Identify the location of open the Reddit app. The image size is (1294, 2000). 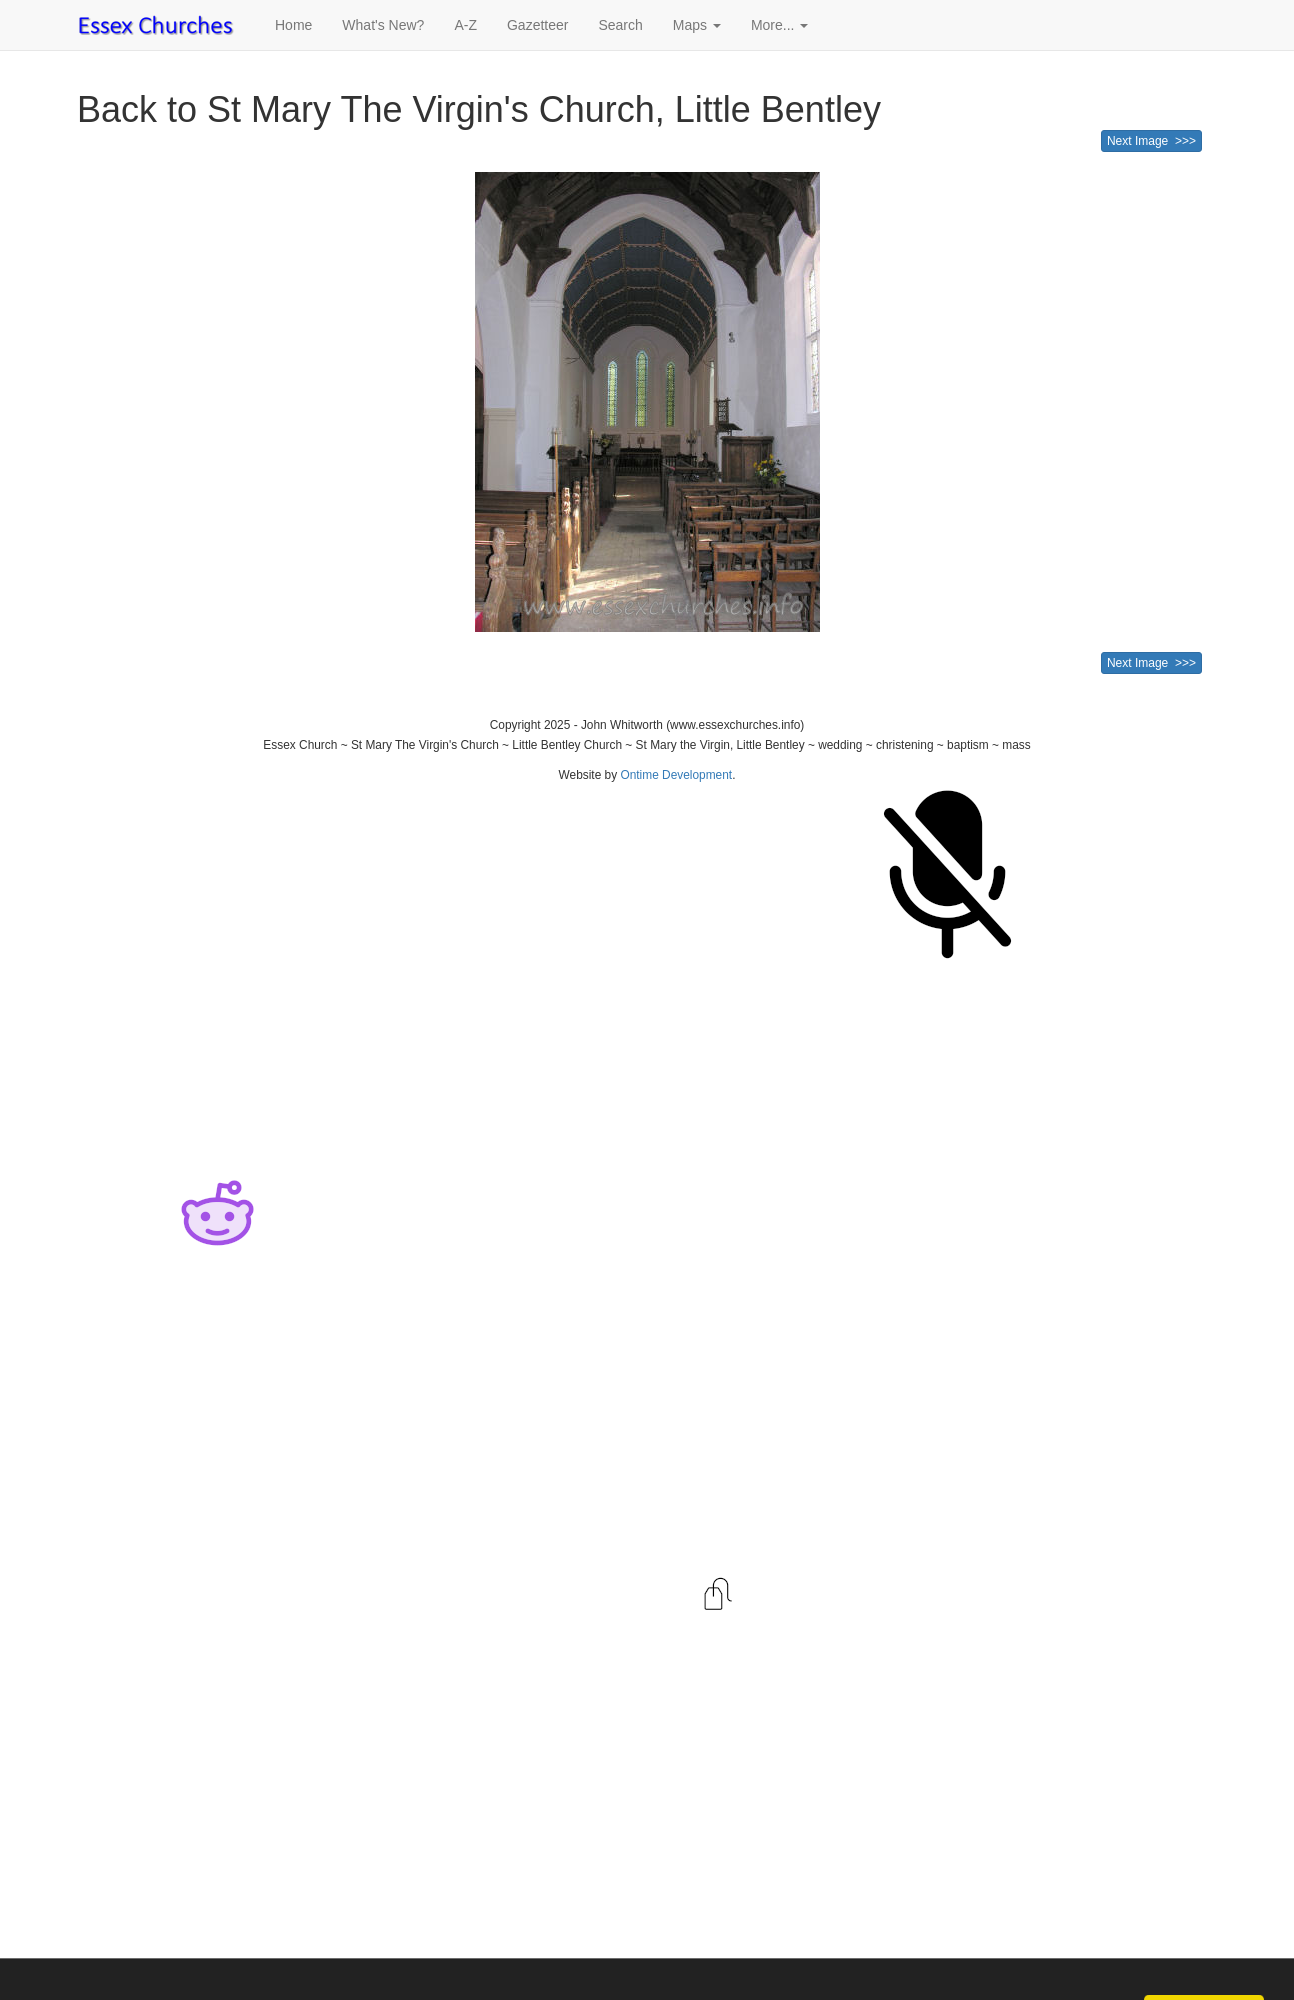
(217, 1216).